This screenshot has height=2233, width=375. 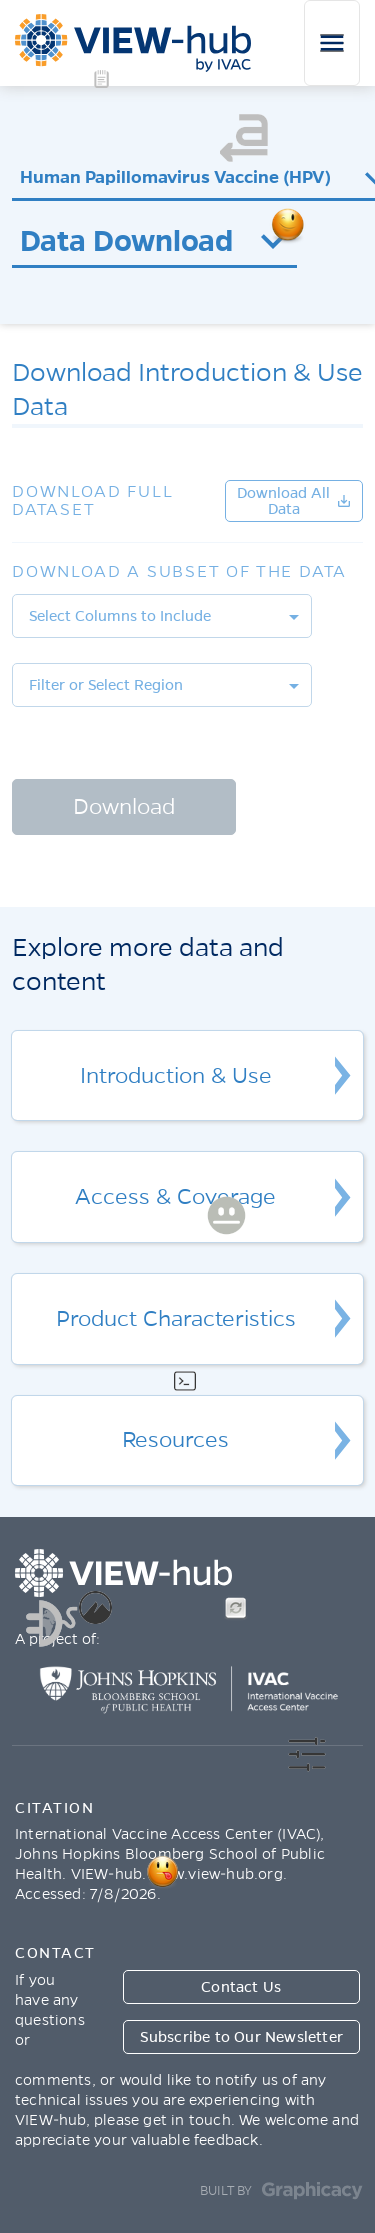 I want to click on open text editor application, so click(x=101, y=79).